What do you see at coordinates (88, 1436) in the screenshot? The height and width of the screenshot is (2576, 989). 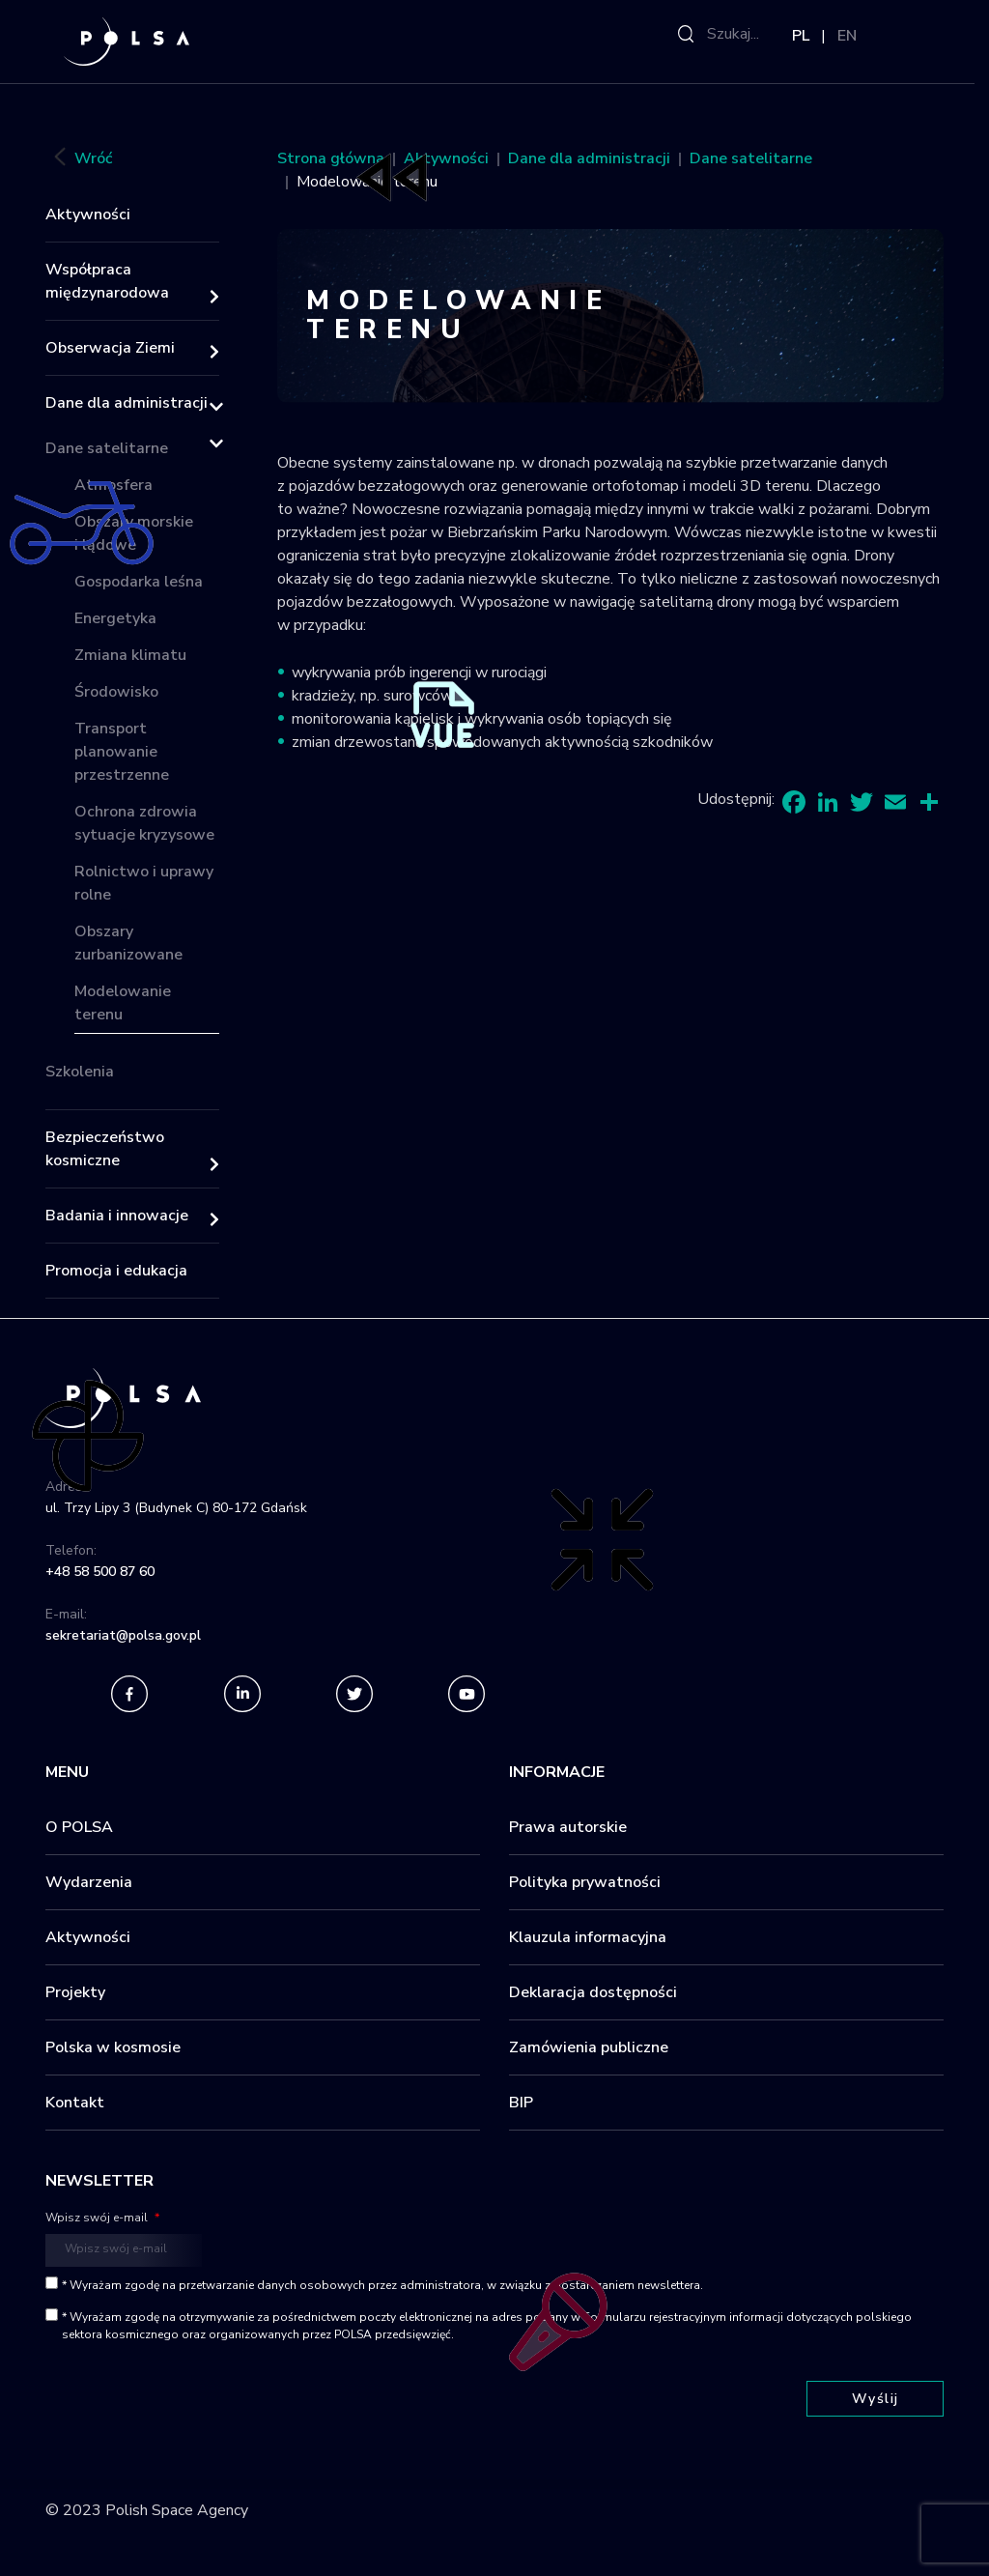 I see `open google photos app` at bounding box center [88, 1436].